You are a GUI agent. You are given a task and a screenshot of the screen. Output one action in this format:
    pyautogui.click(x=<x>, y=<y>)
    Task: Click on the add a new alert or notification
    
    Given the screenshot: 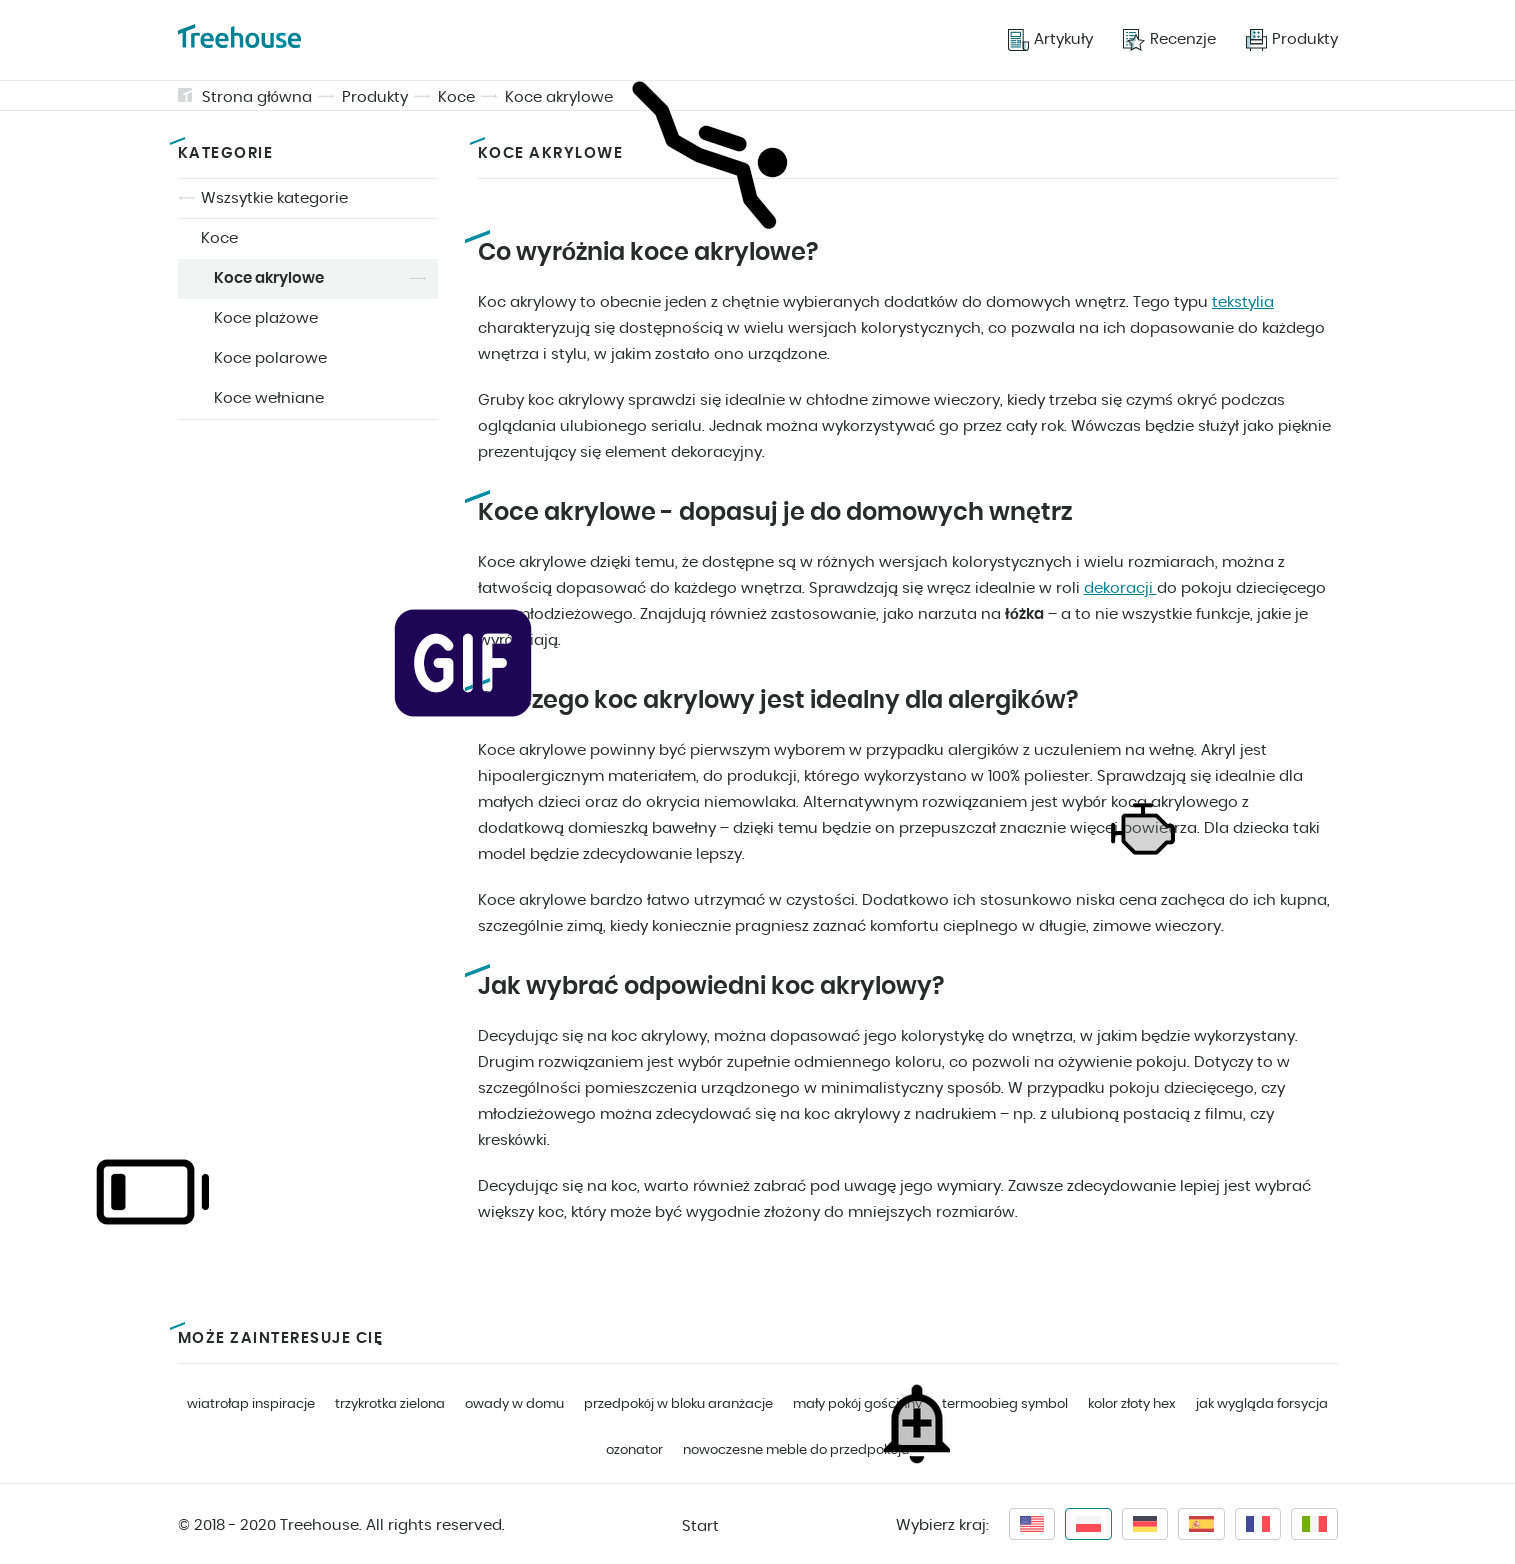 What is the action you would take?
    pyautogui.click(x=917, y=1423)
    